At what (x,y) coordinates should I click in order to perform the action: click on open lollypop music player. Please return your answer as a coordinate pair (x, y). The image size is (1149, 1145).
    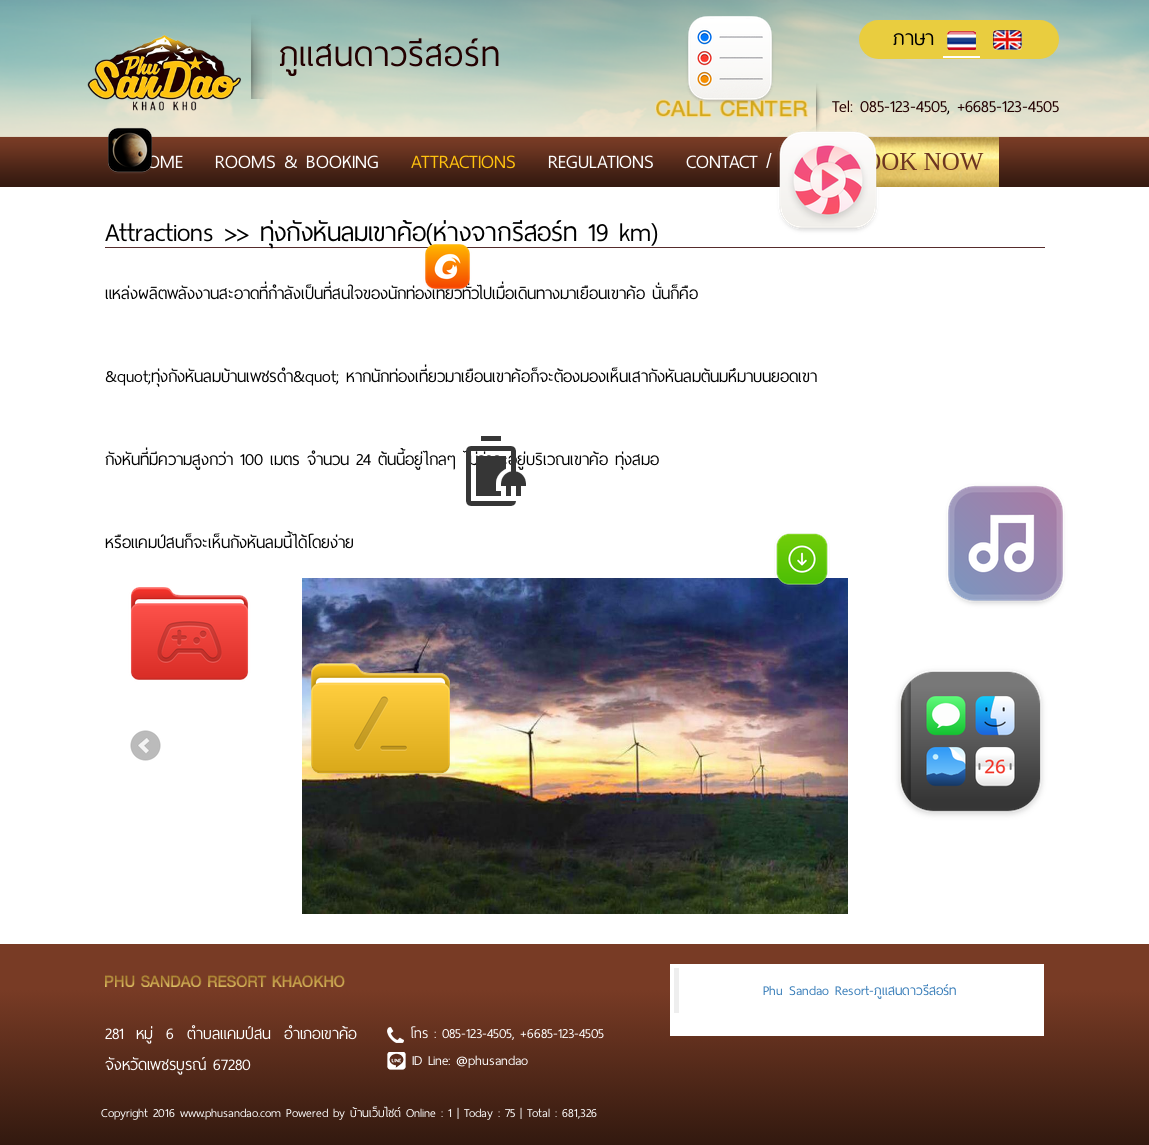
    Looking at the image, I should click on (828, 180).